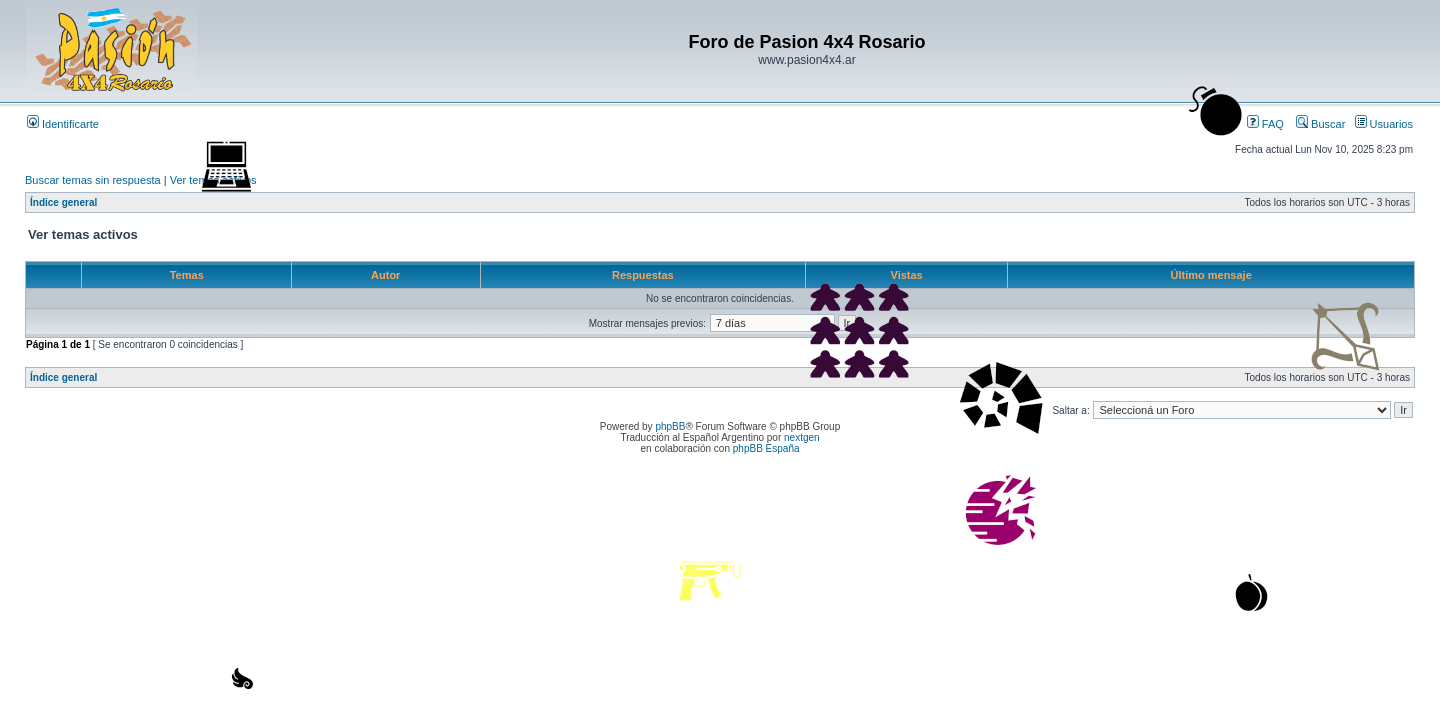 Image resolution: width=1440 pixels, height=720 pixels. What do you see at coordinates (1251, 592) in the screenshot?
I see `select peach flavor or ingredient` at bounding box center [1251, 592].